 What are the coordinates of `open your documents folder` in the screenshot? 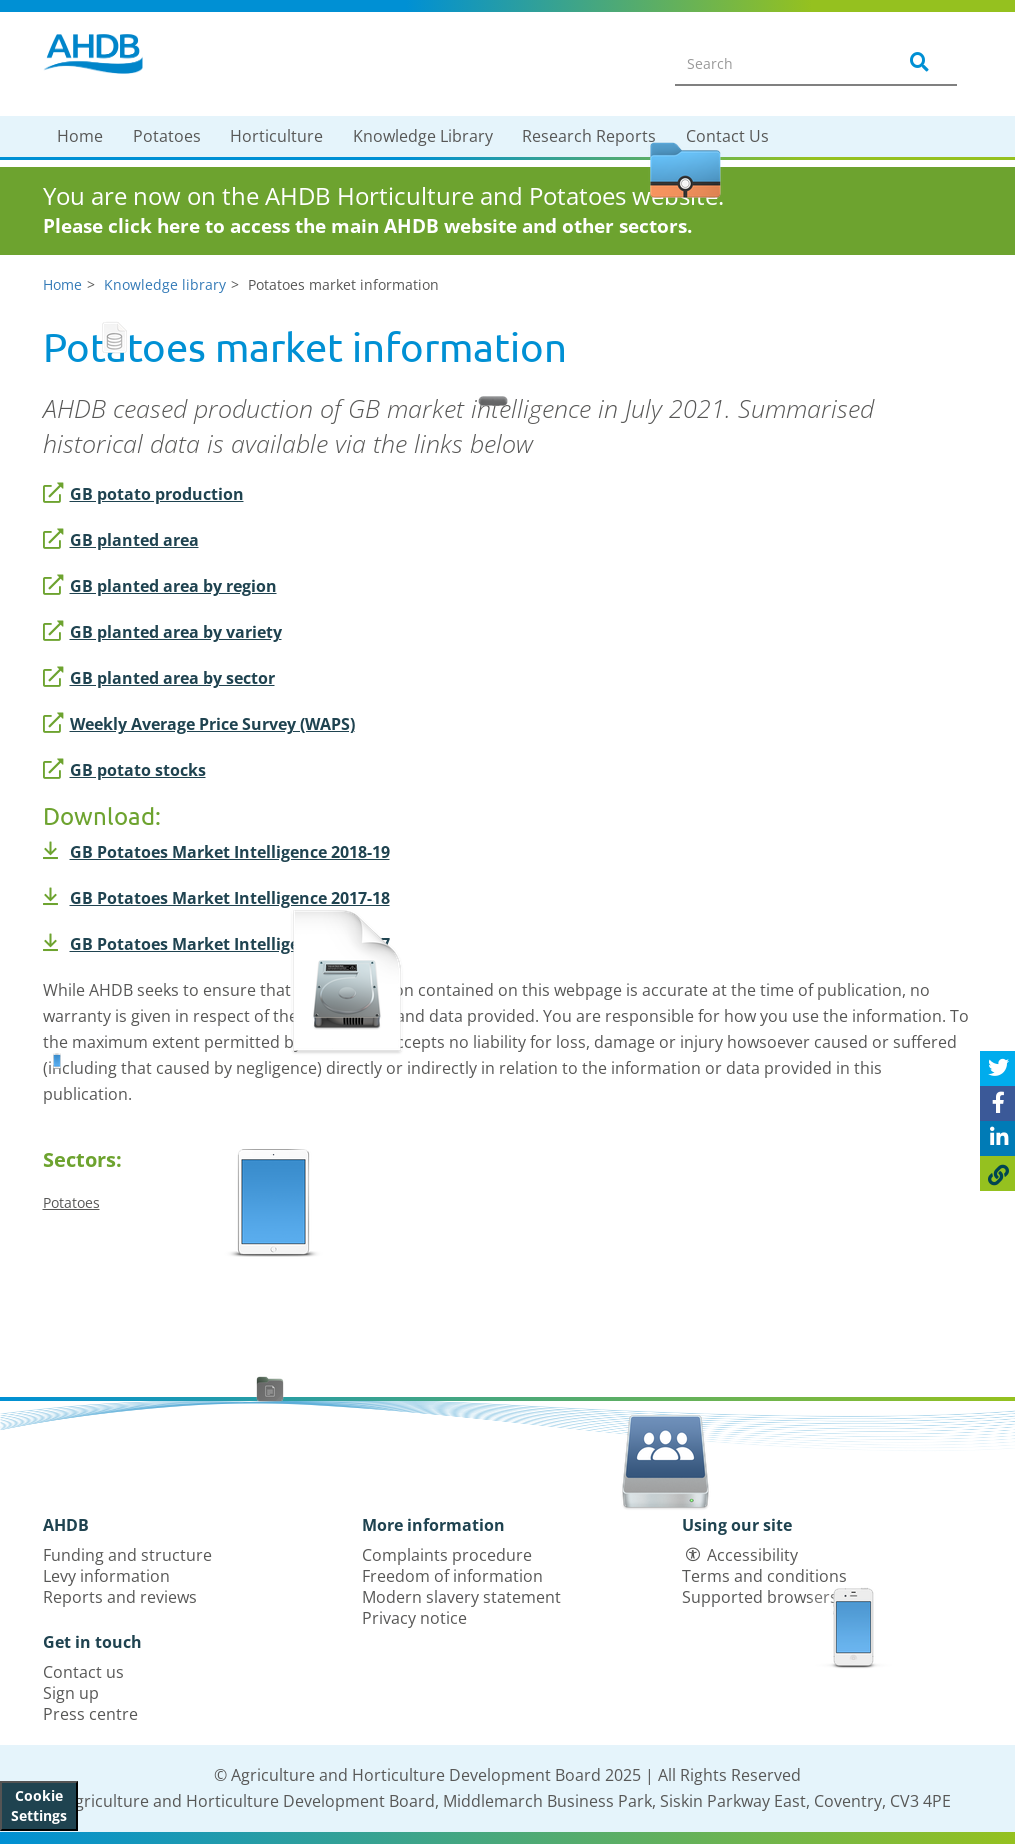 It's located at (270, 1389).